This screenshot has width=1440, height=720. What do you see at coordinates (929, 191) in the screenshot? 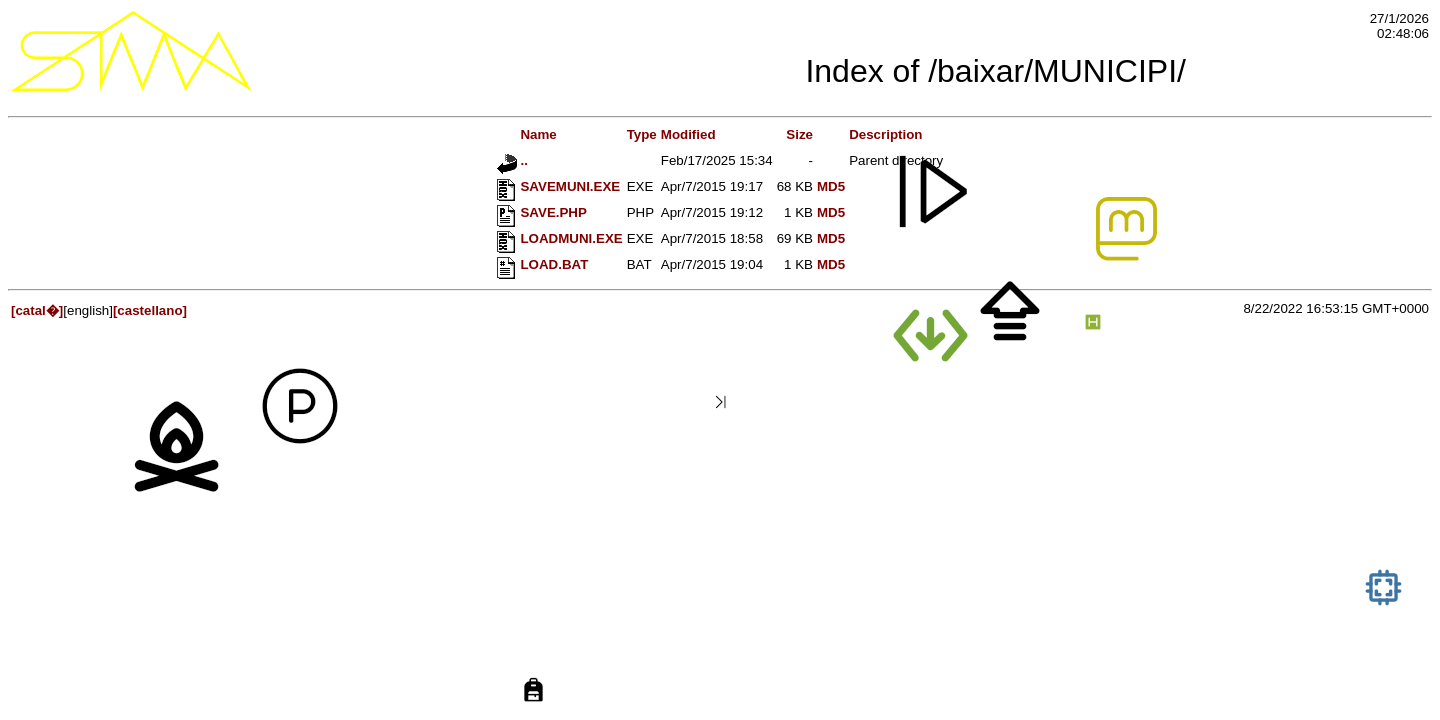
I see `continue debugging past current breakpoint` at bounding box center [929, 191].